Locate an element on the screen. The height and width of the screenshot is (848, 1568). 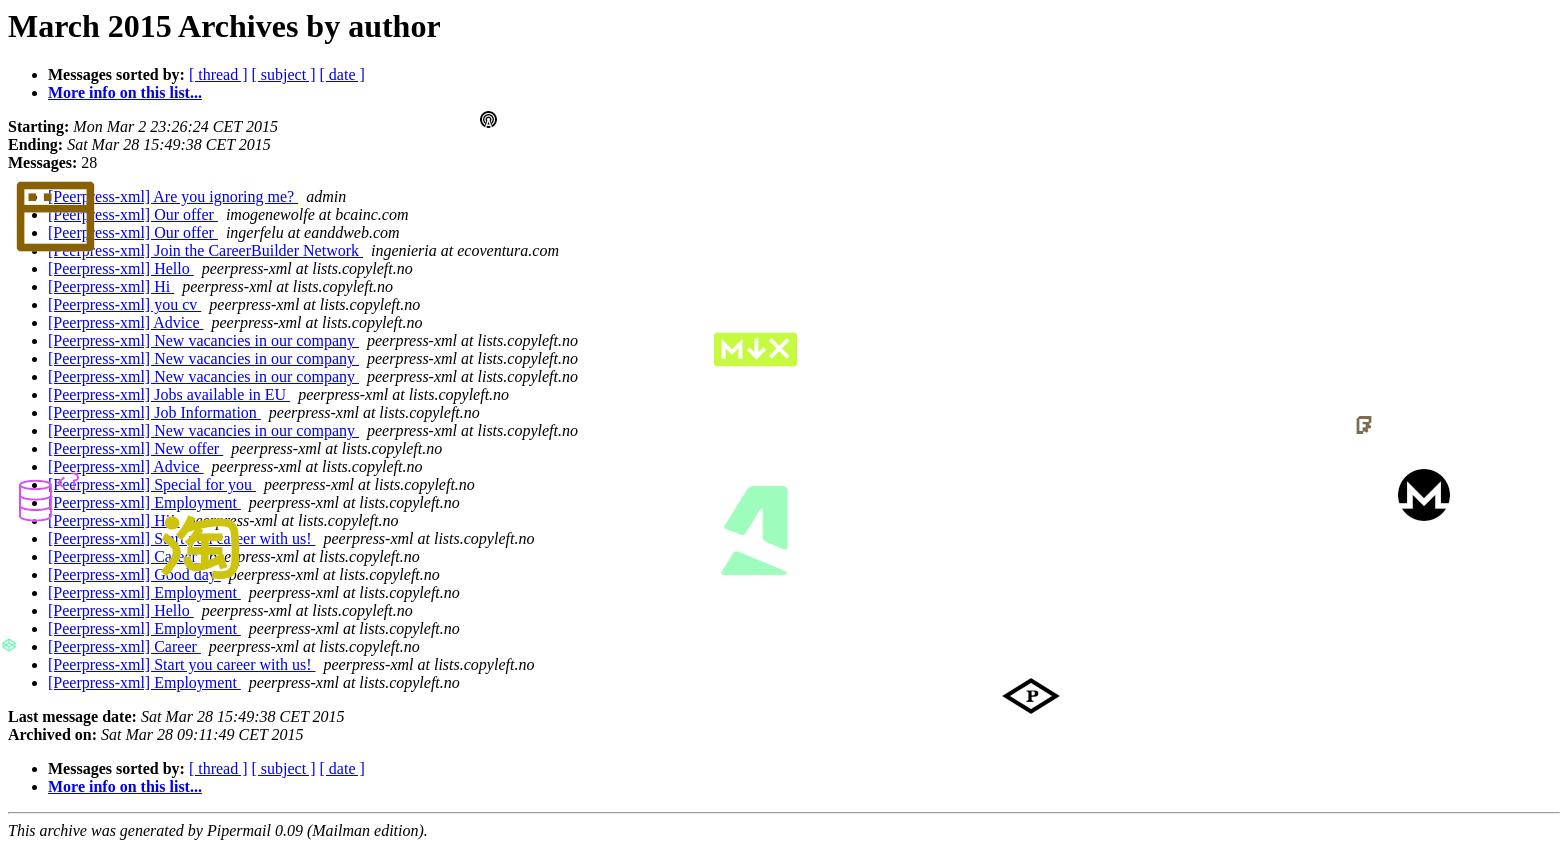
open the AntennaPod podcast app is located at coordinates (488, 119).